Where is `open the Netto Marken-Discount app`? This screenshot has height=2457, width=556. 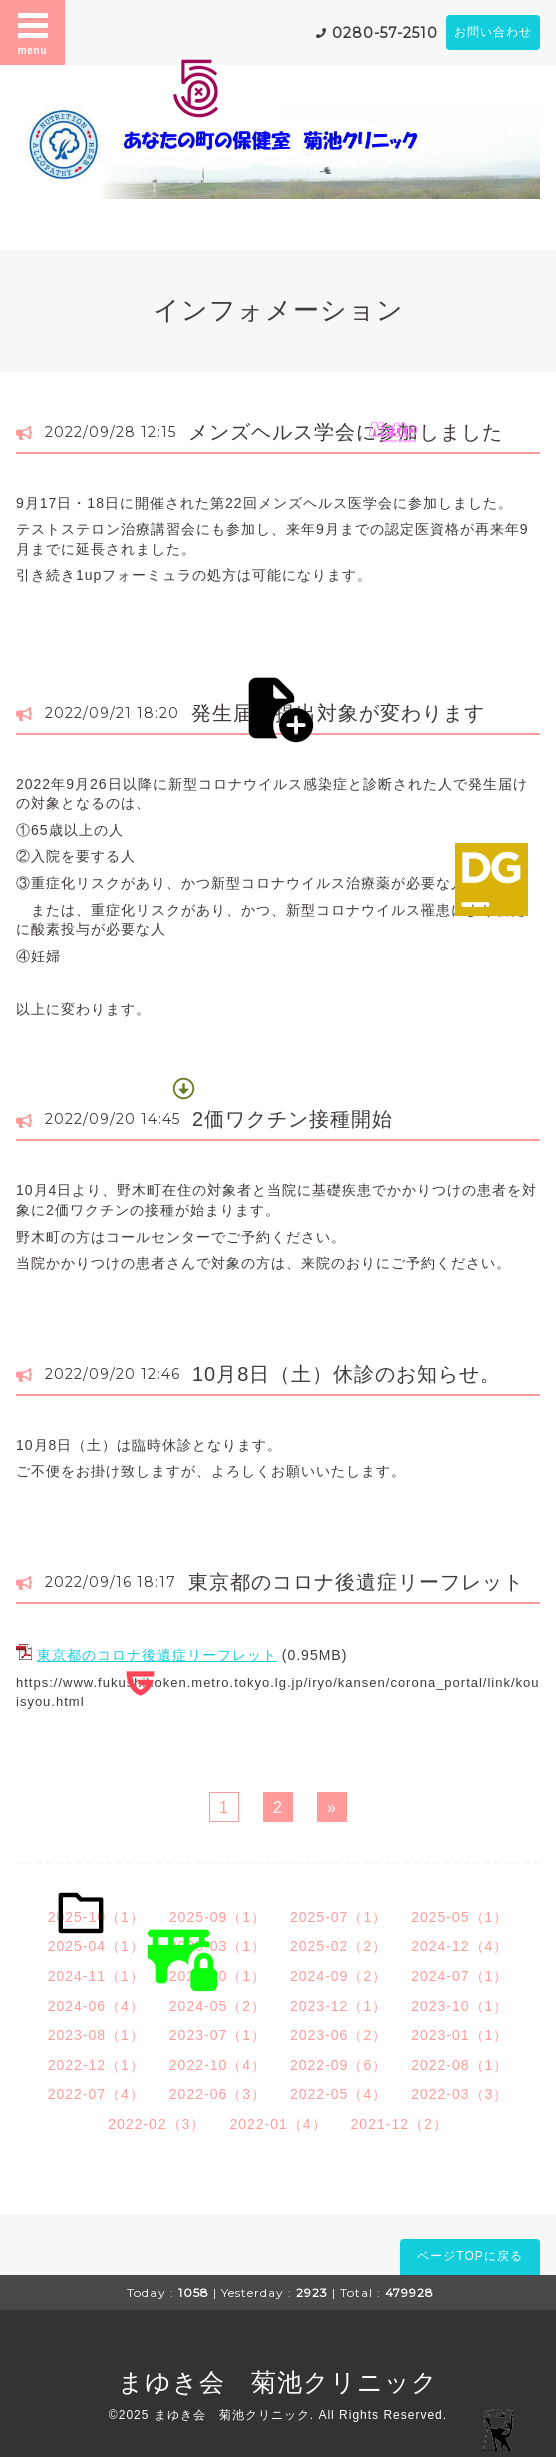 open the Netto Marken-Discount app is located at coordinates (393, 432).